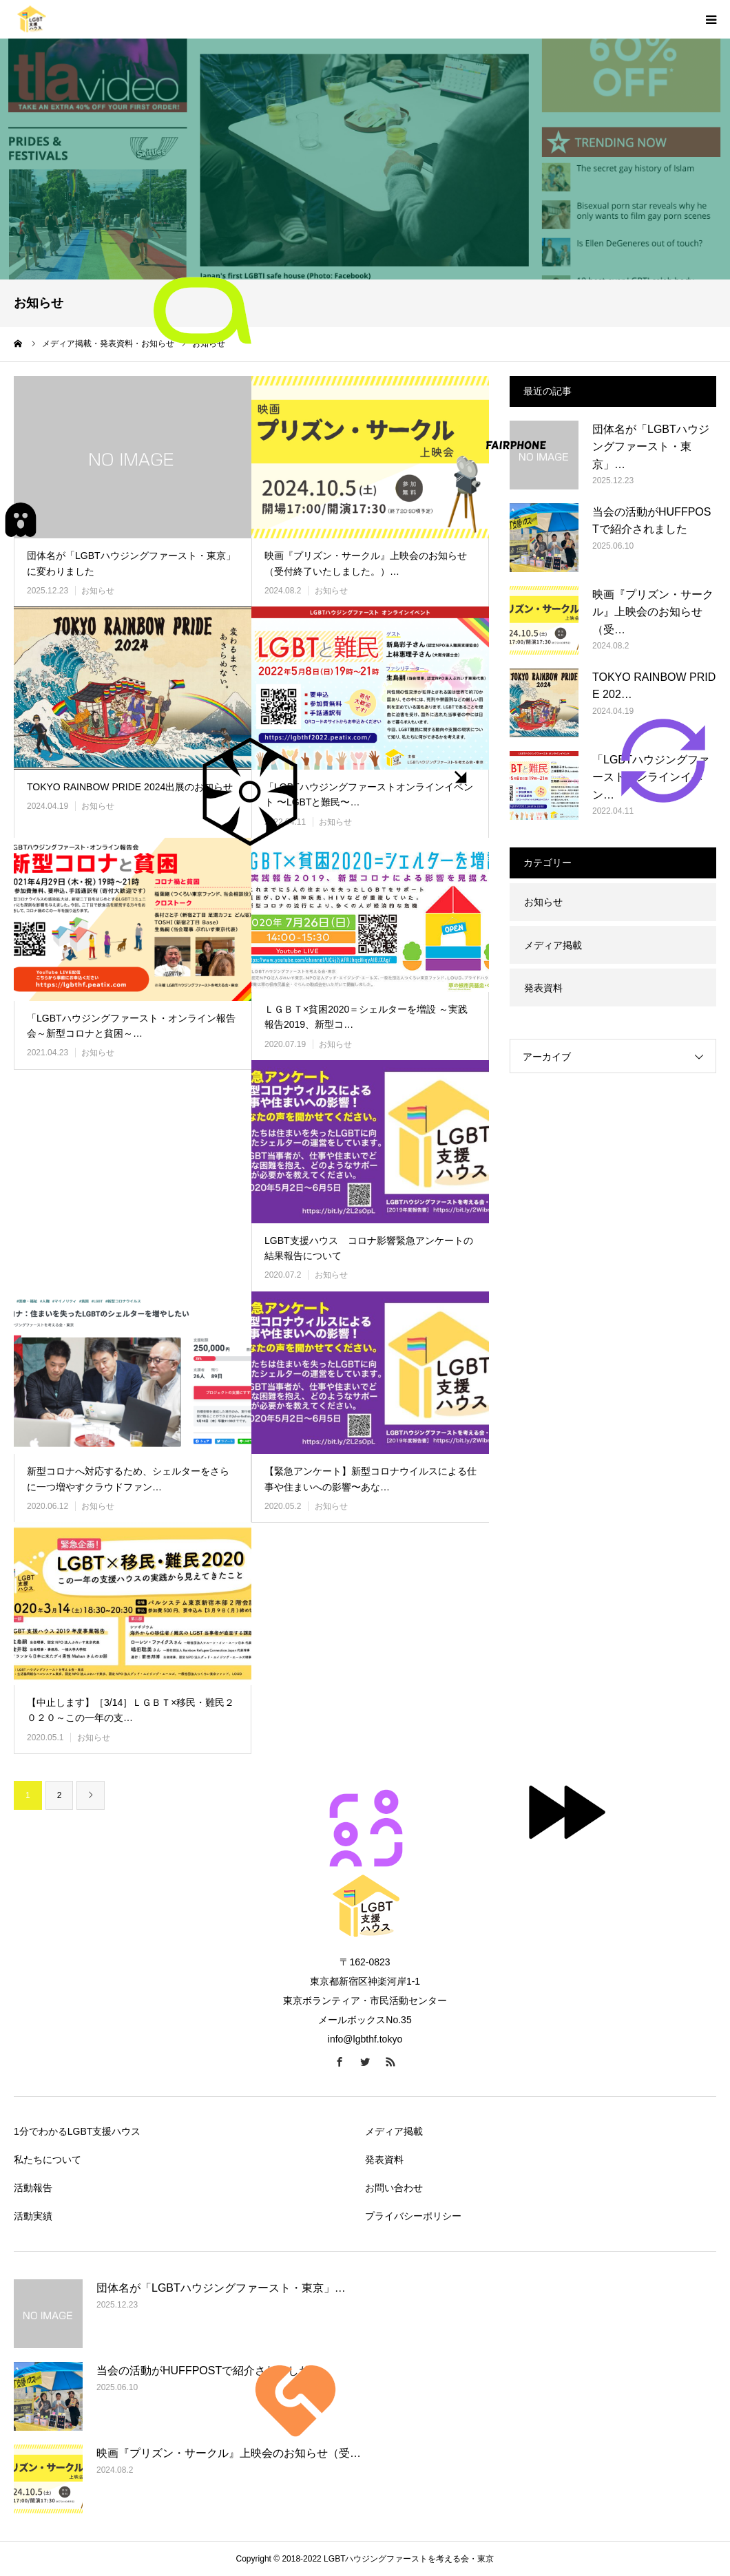  I want to click on semantic-release automation tool logo, so click(250, 792).